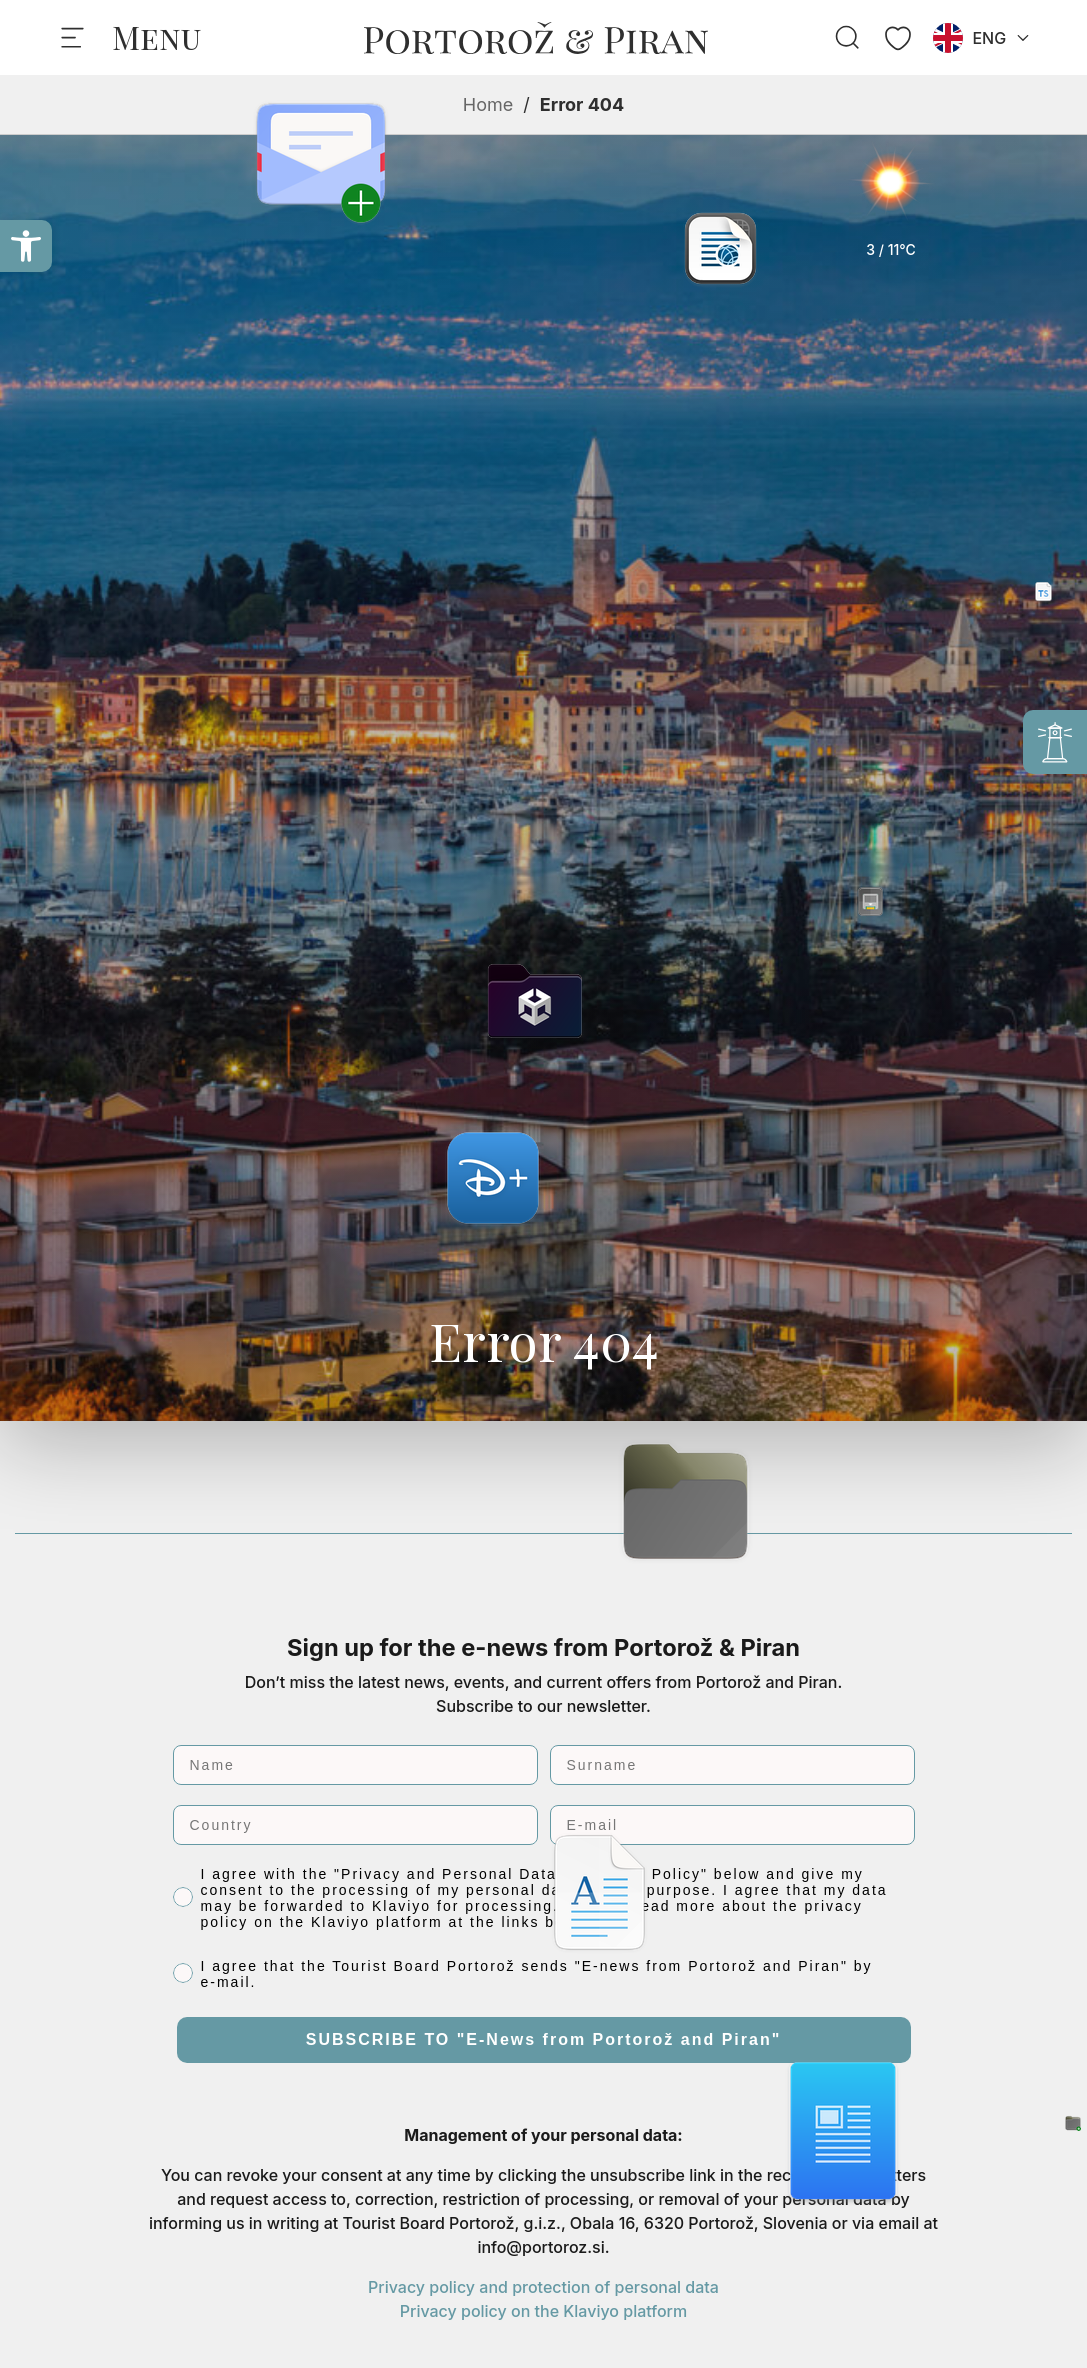 The height and width of the screenshot is (2368, 1087). Describe the element at coordinates (1073, 2123) in the screenshot. I see `create a new folder` at that location.